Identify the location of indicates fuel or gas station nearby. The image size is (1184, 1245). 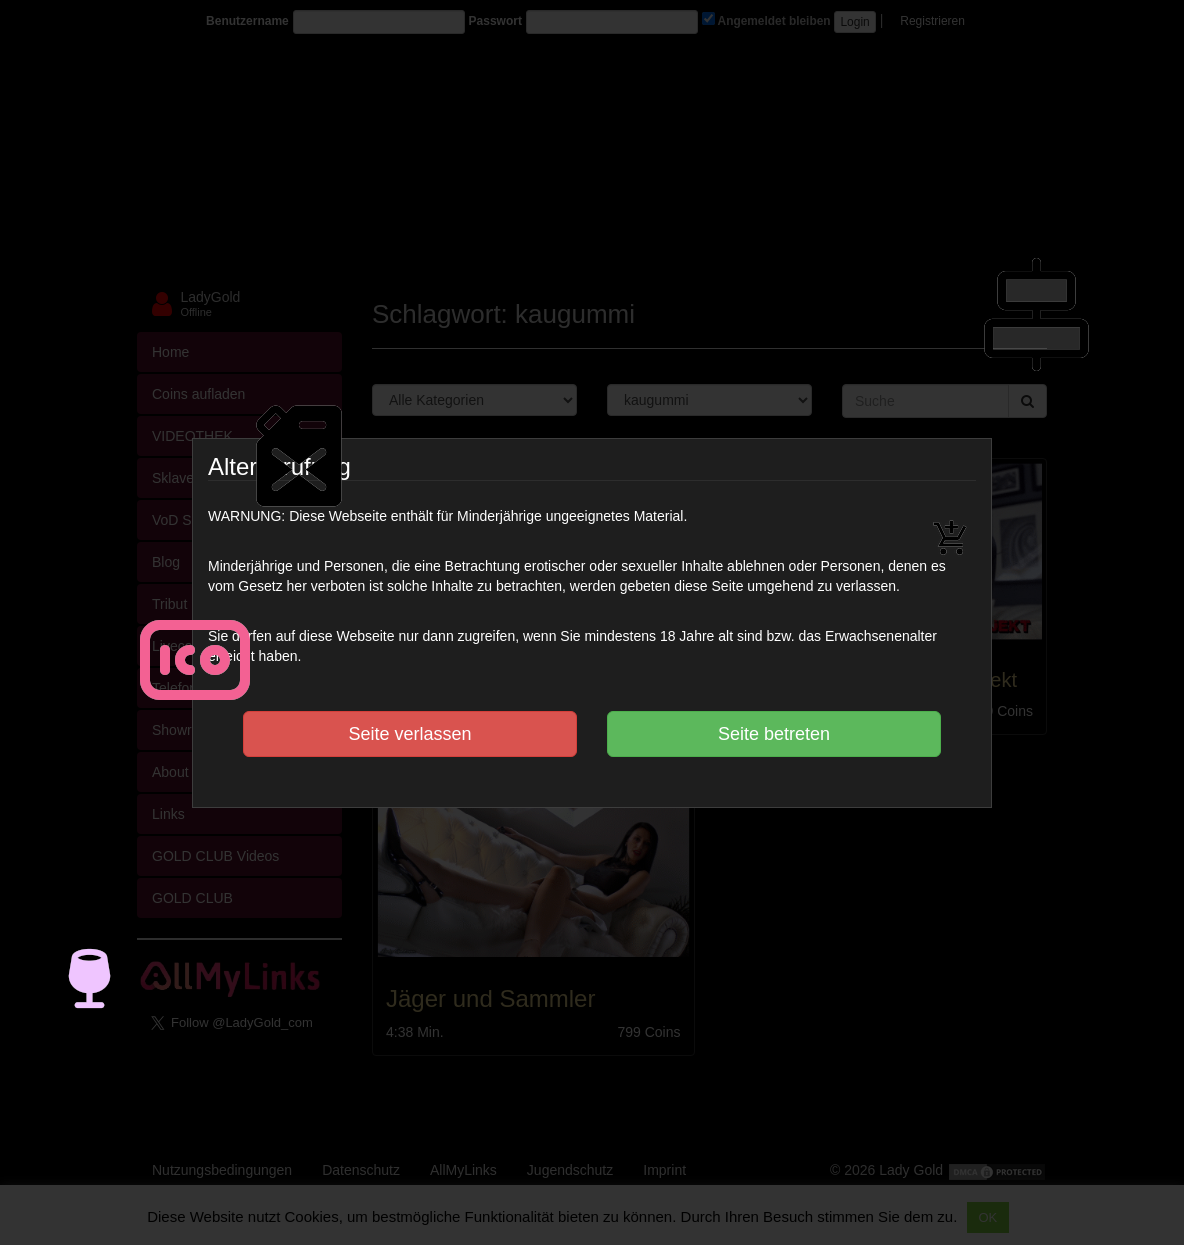
(299, 456).